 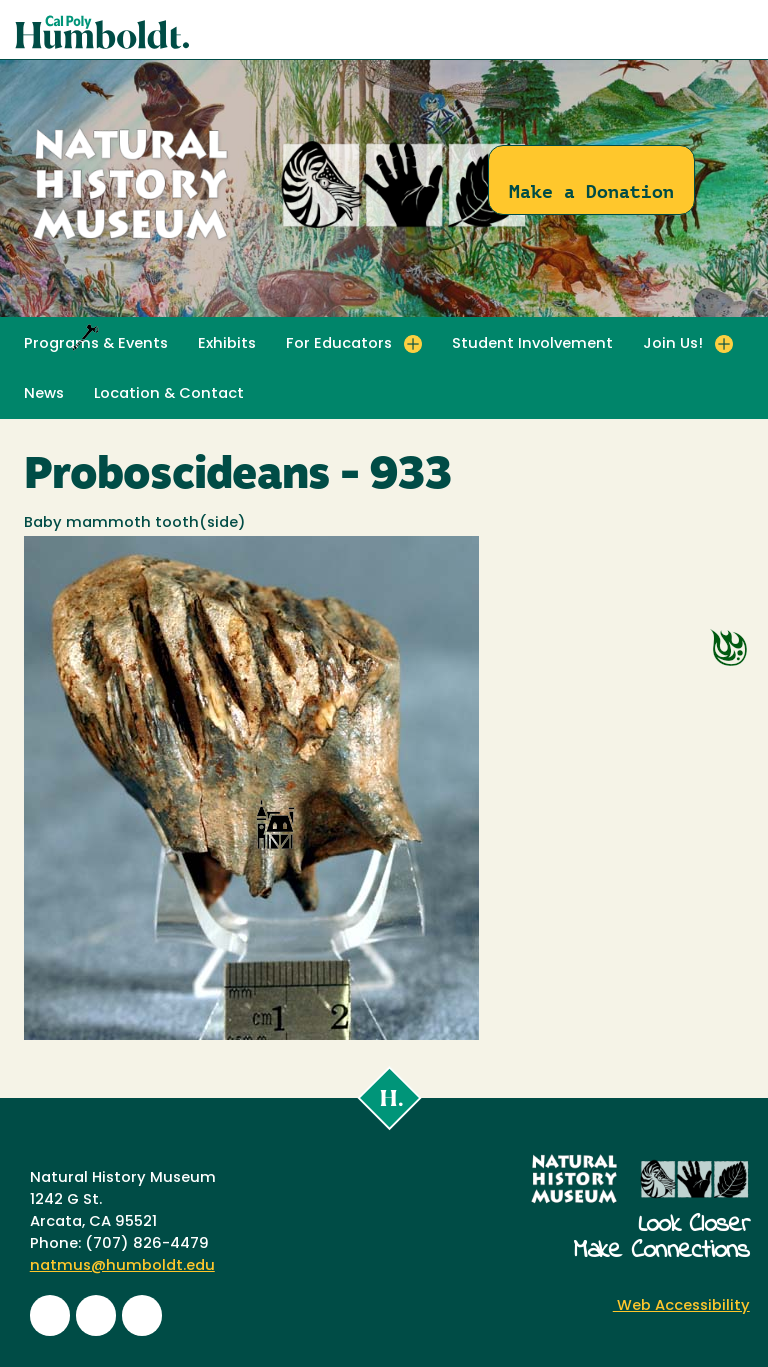 What do you see at coordinates (85, 337) in the screenshot?
I see `select bone mace as equipped weapon` at bounding box center [85, 337].